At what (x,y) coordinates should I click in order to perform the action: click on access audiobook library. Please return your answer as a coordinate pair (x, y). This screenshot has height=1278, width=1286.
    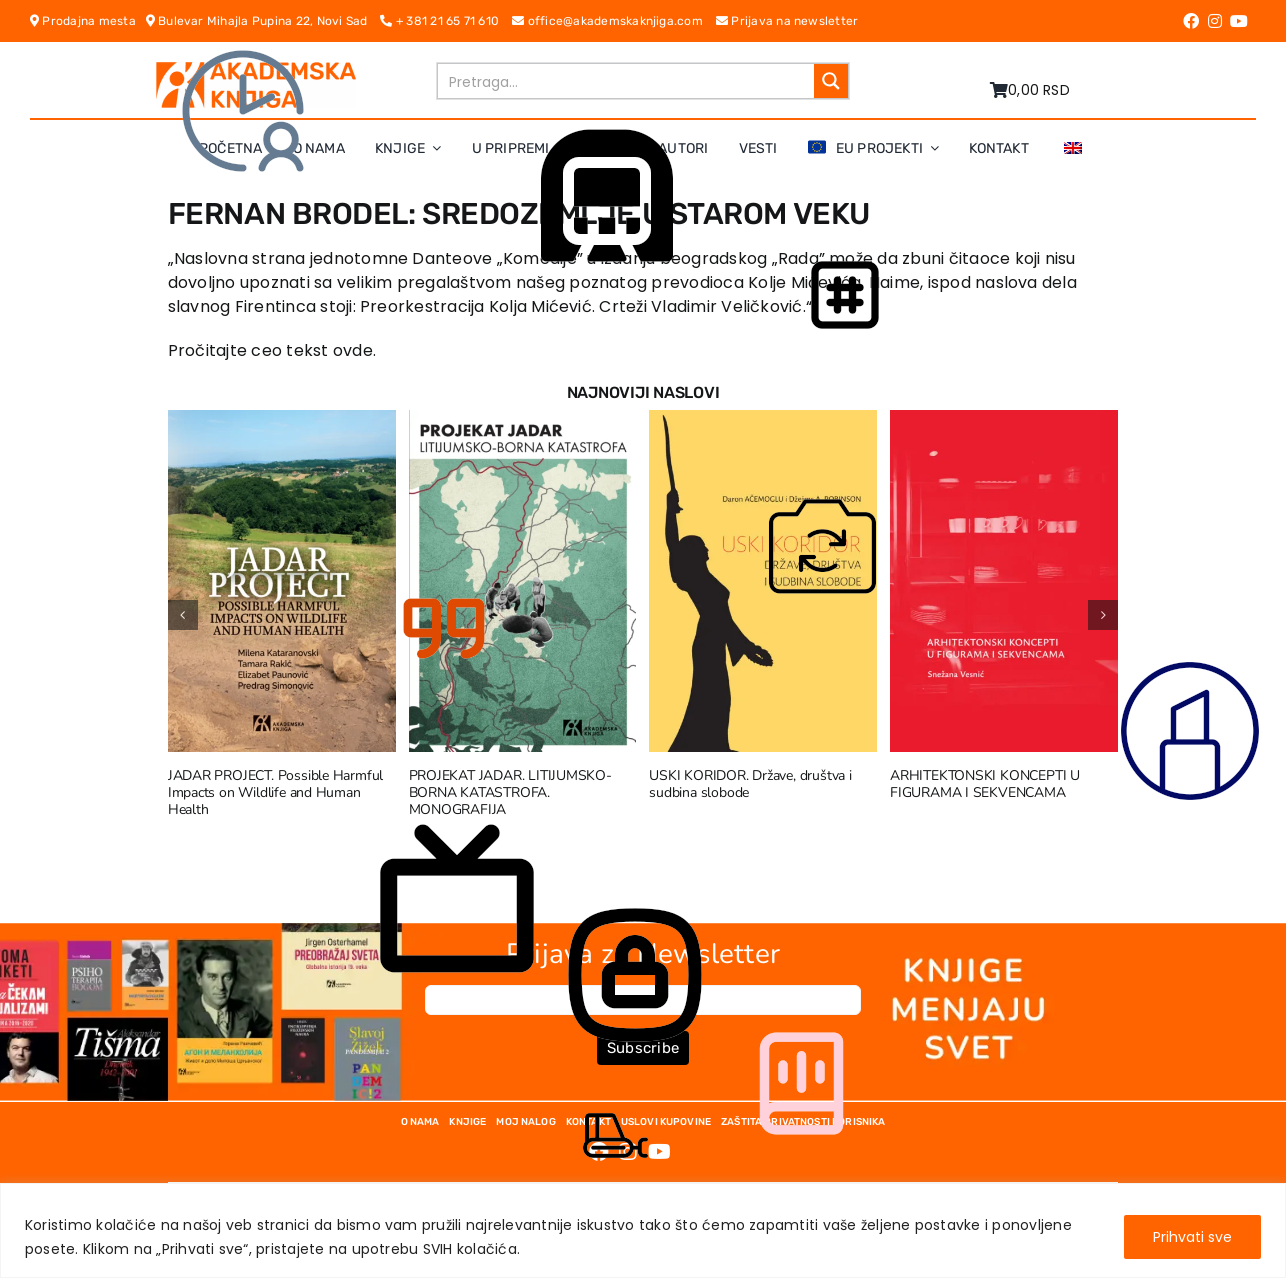
    Looking at the image, I should click on (801, 1083).